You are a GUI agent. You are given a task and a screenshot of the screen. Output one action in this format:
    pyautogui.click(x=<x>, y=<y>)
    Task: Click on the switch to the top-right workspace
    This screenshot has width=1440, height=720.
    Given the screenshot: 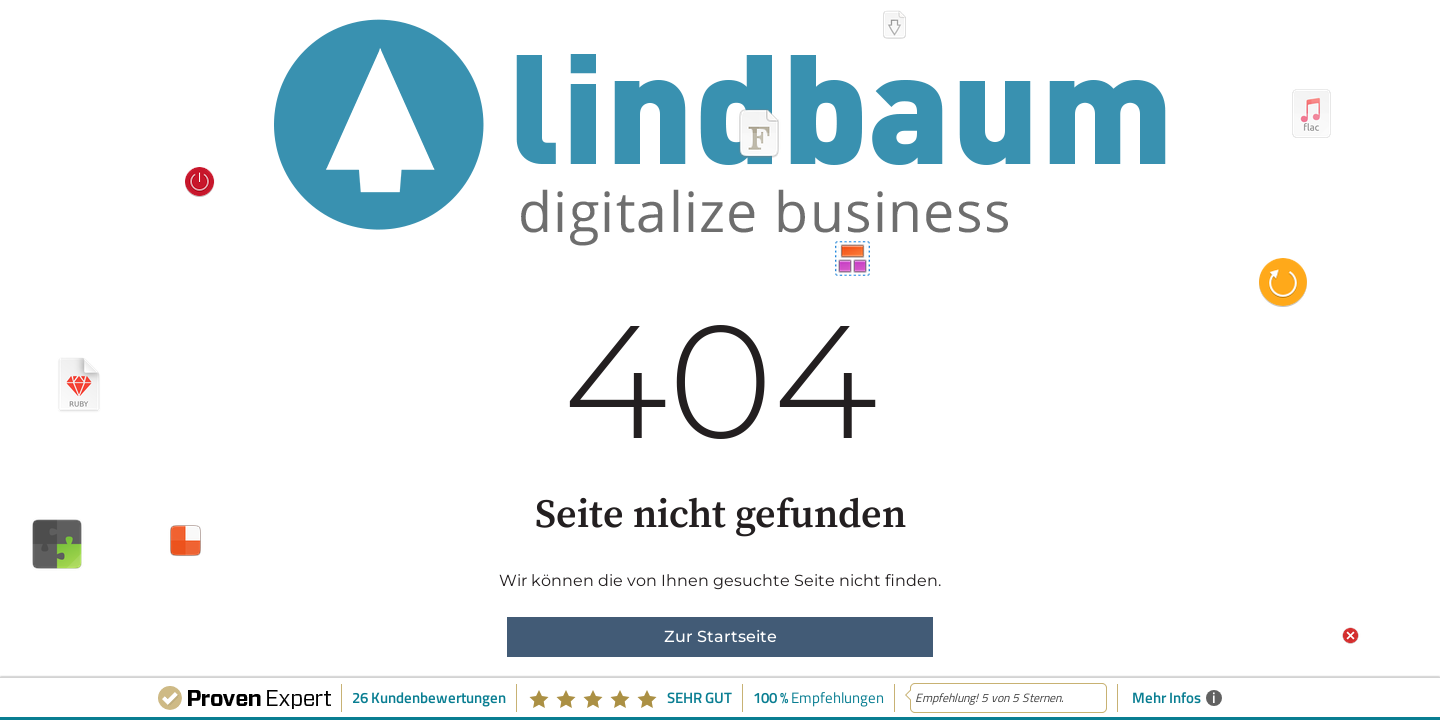 What is the action you would take?
    pyautogui.click(x=185, y=540)
    